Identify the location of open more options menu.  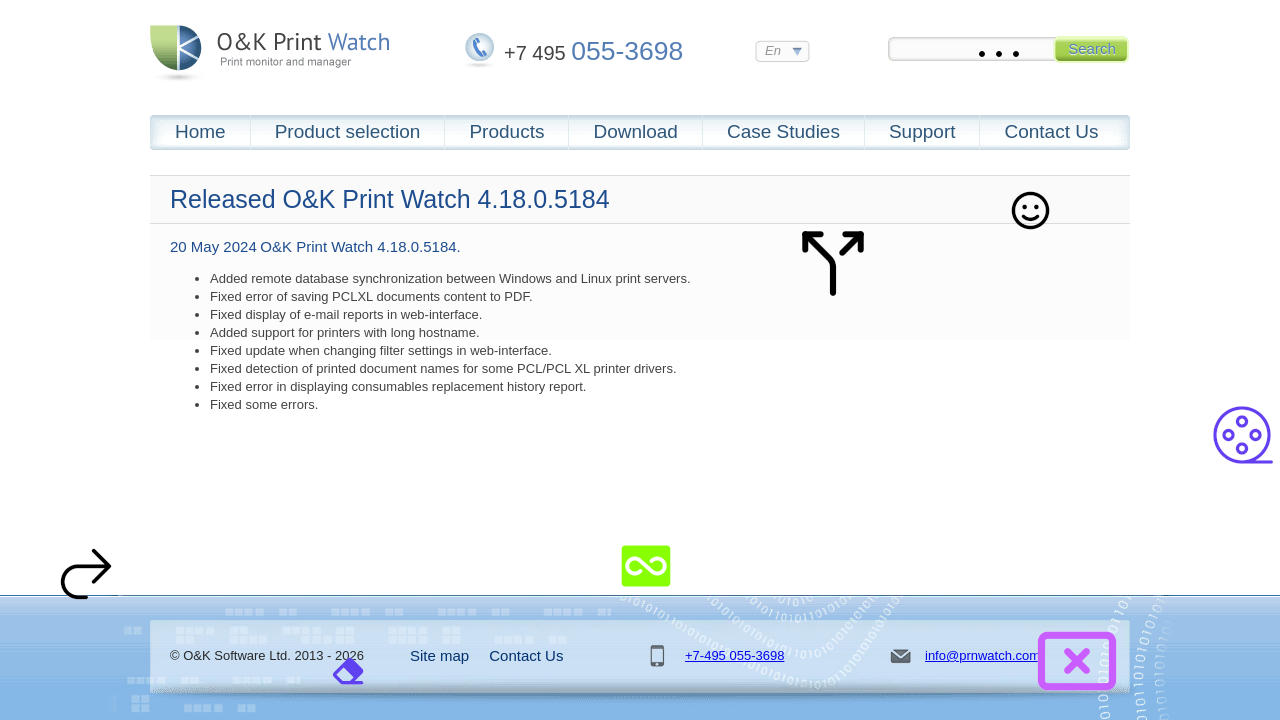
(999, 54).